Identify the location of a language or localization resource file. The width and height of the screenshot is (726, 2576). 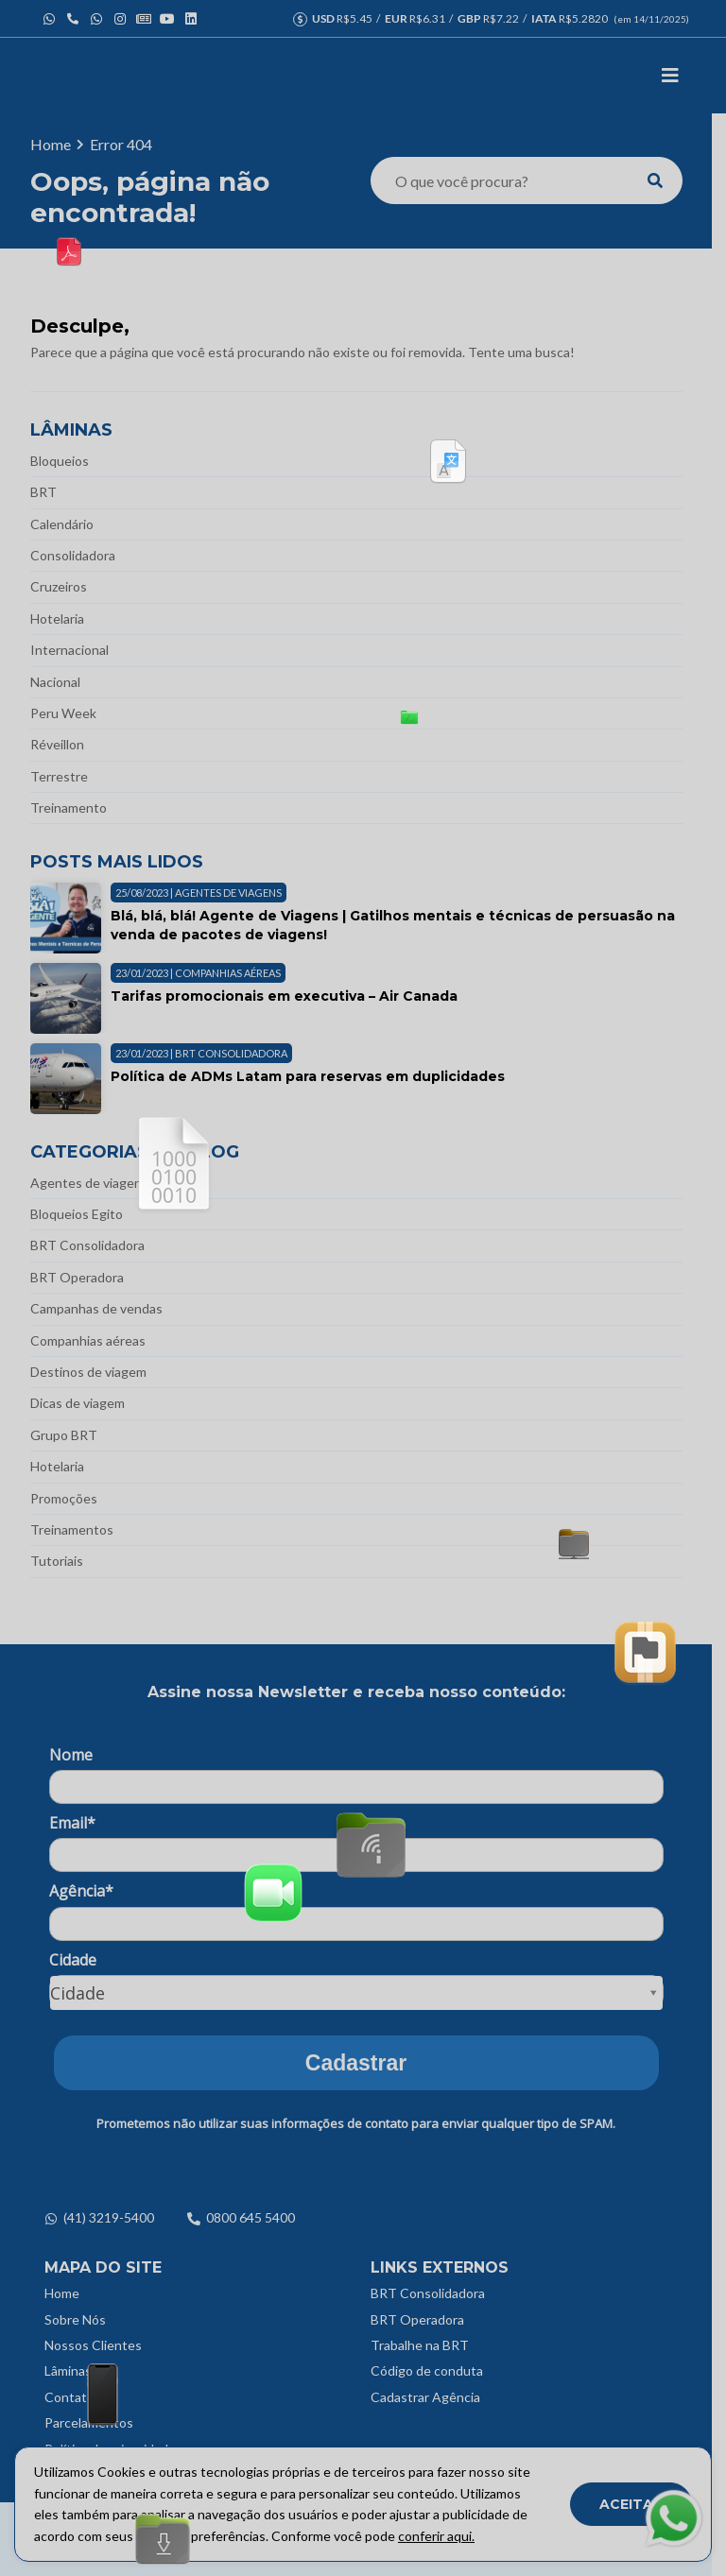
(645, 1653).